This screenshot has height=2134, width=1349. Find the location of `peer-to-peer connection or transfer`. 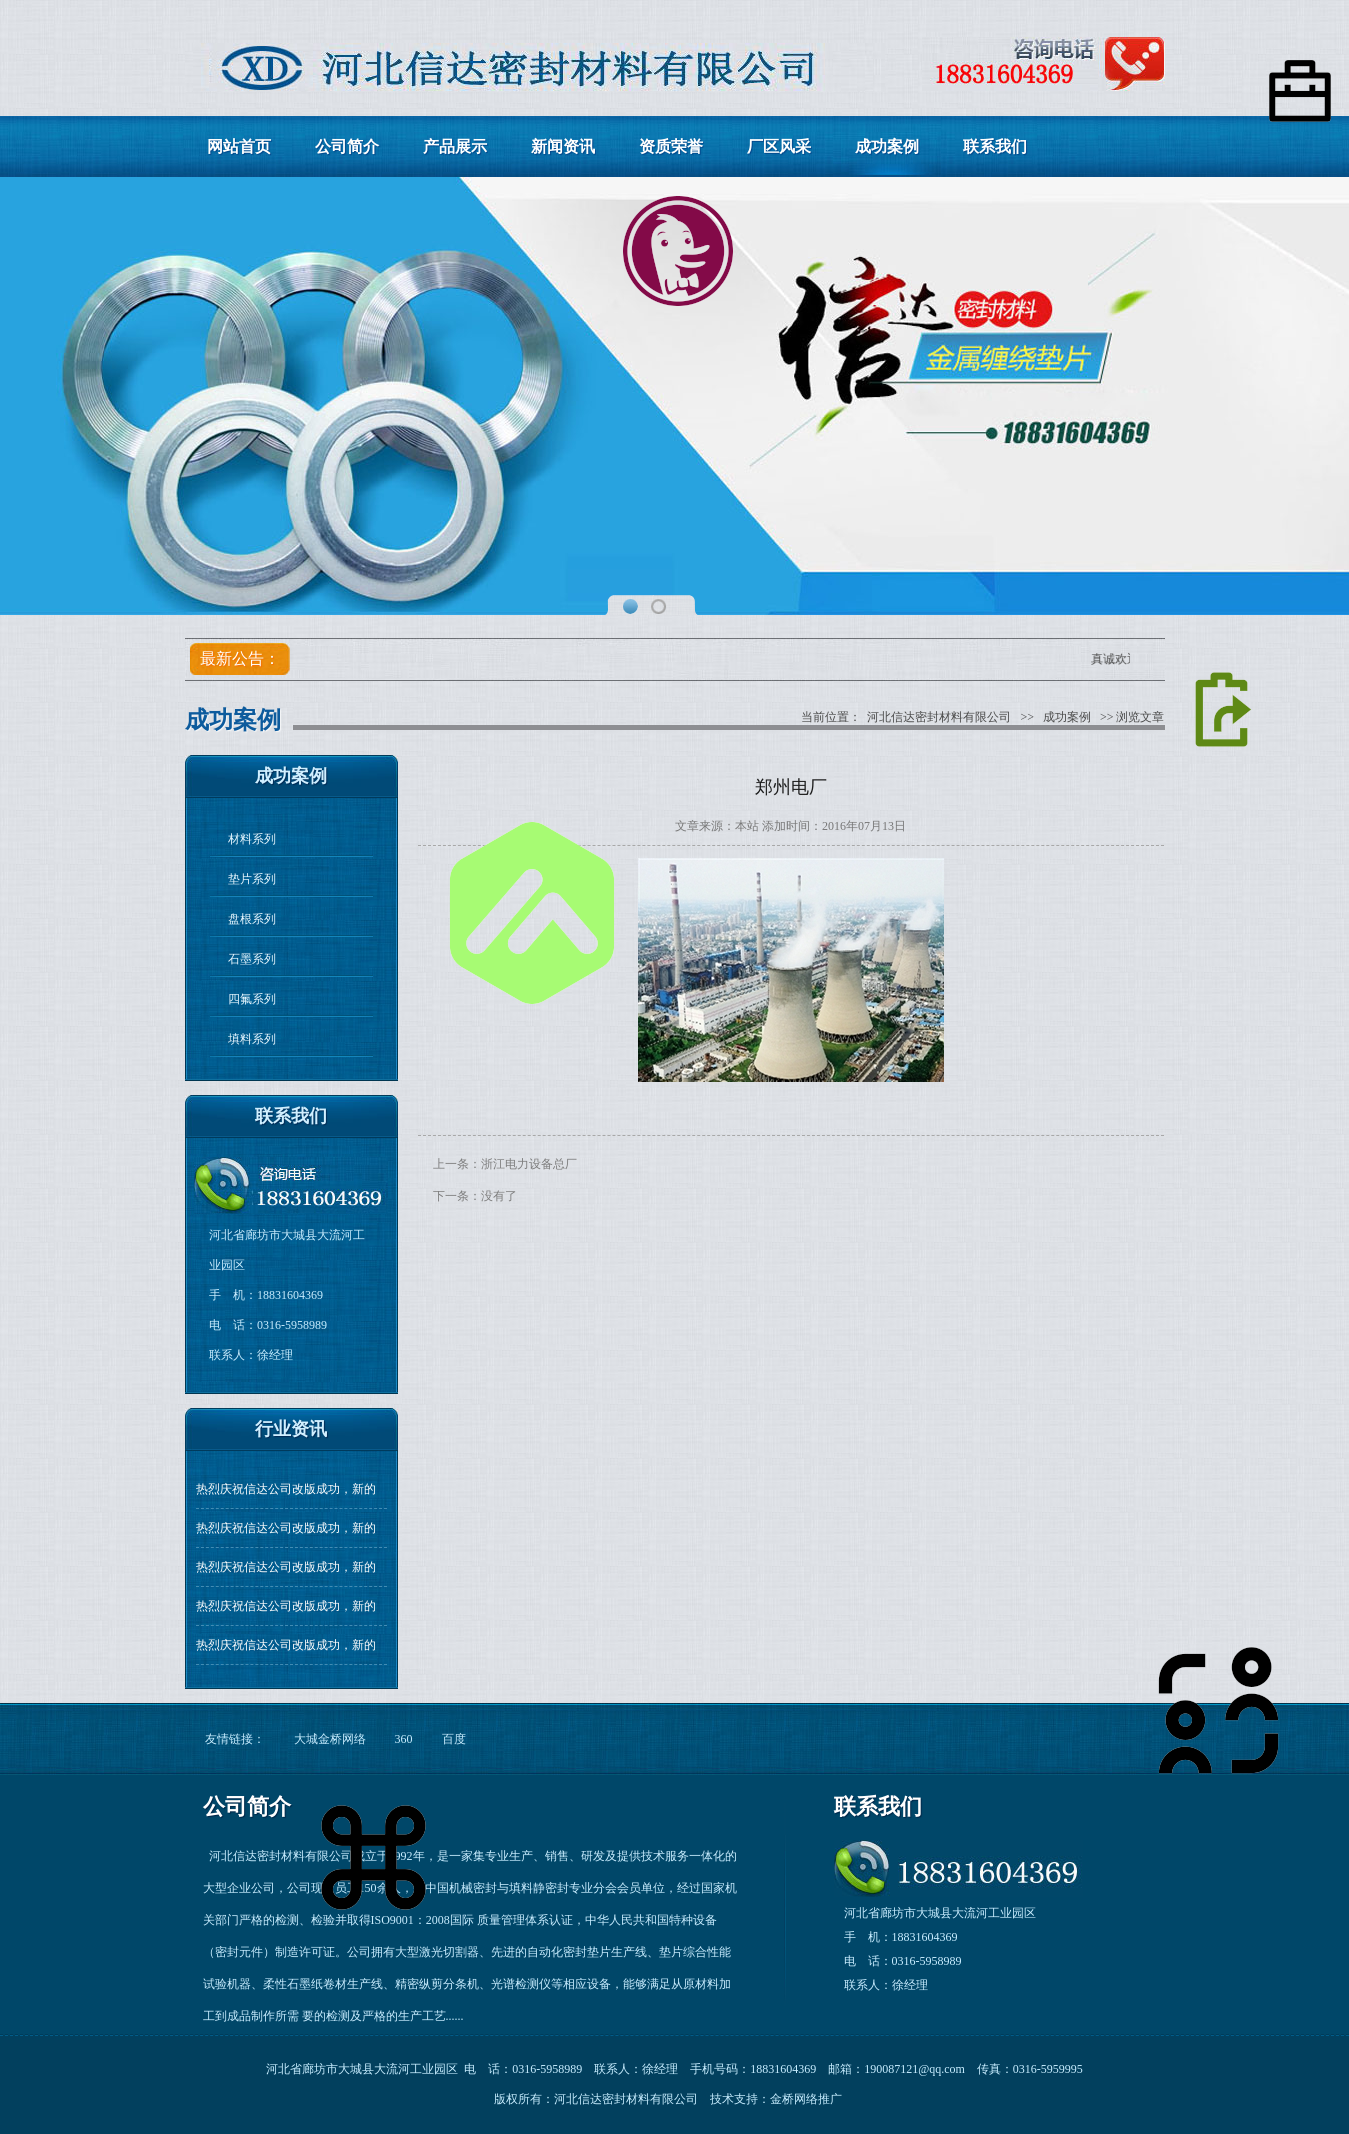

peer-to-peer connection or transfer is located at coordinates (1218, 1713).